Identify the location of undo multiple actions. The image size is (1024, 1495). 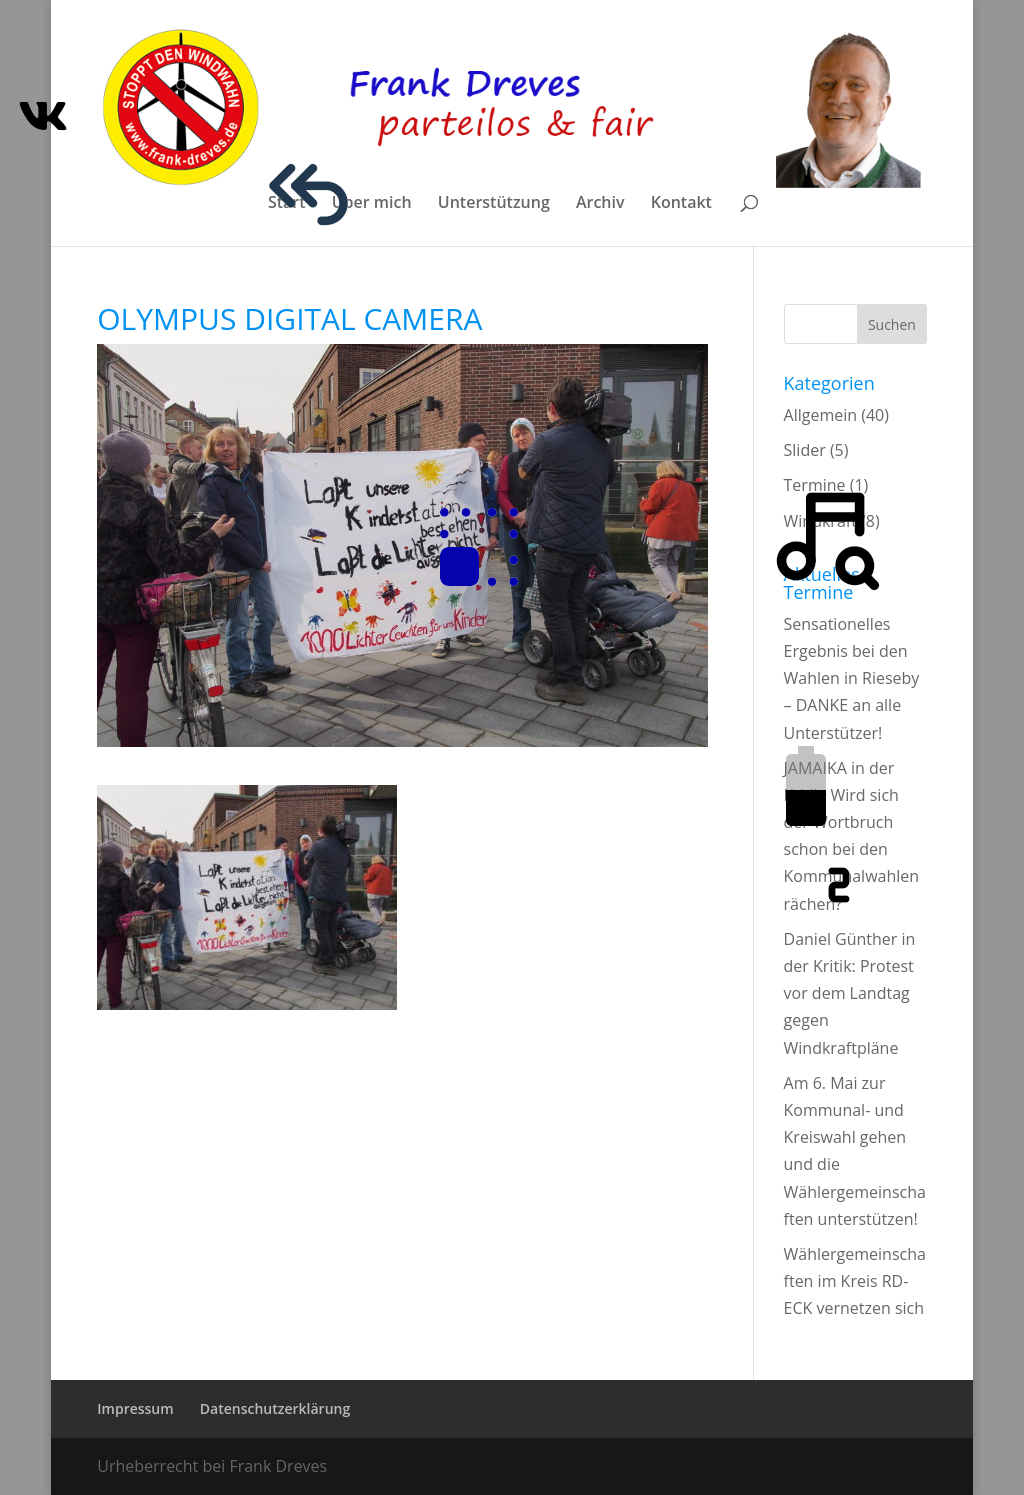
(308, 194).